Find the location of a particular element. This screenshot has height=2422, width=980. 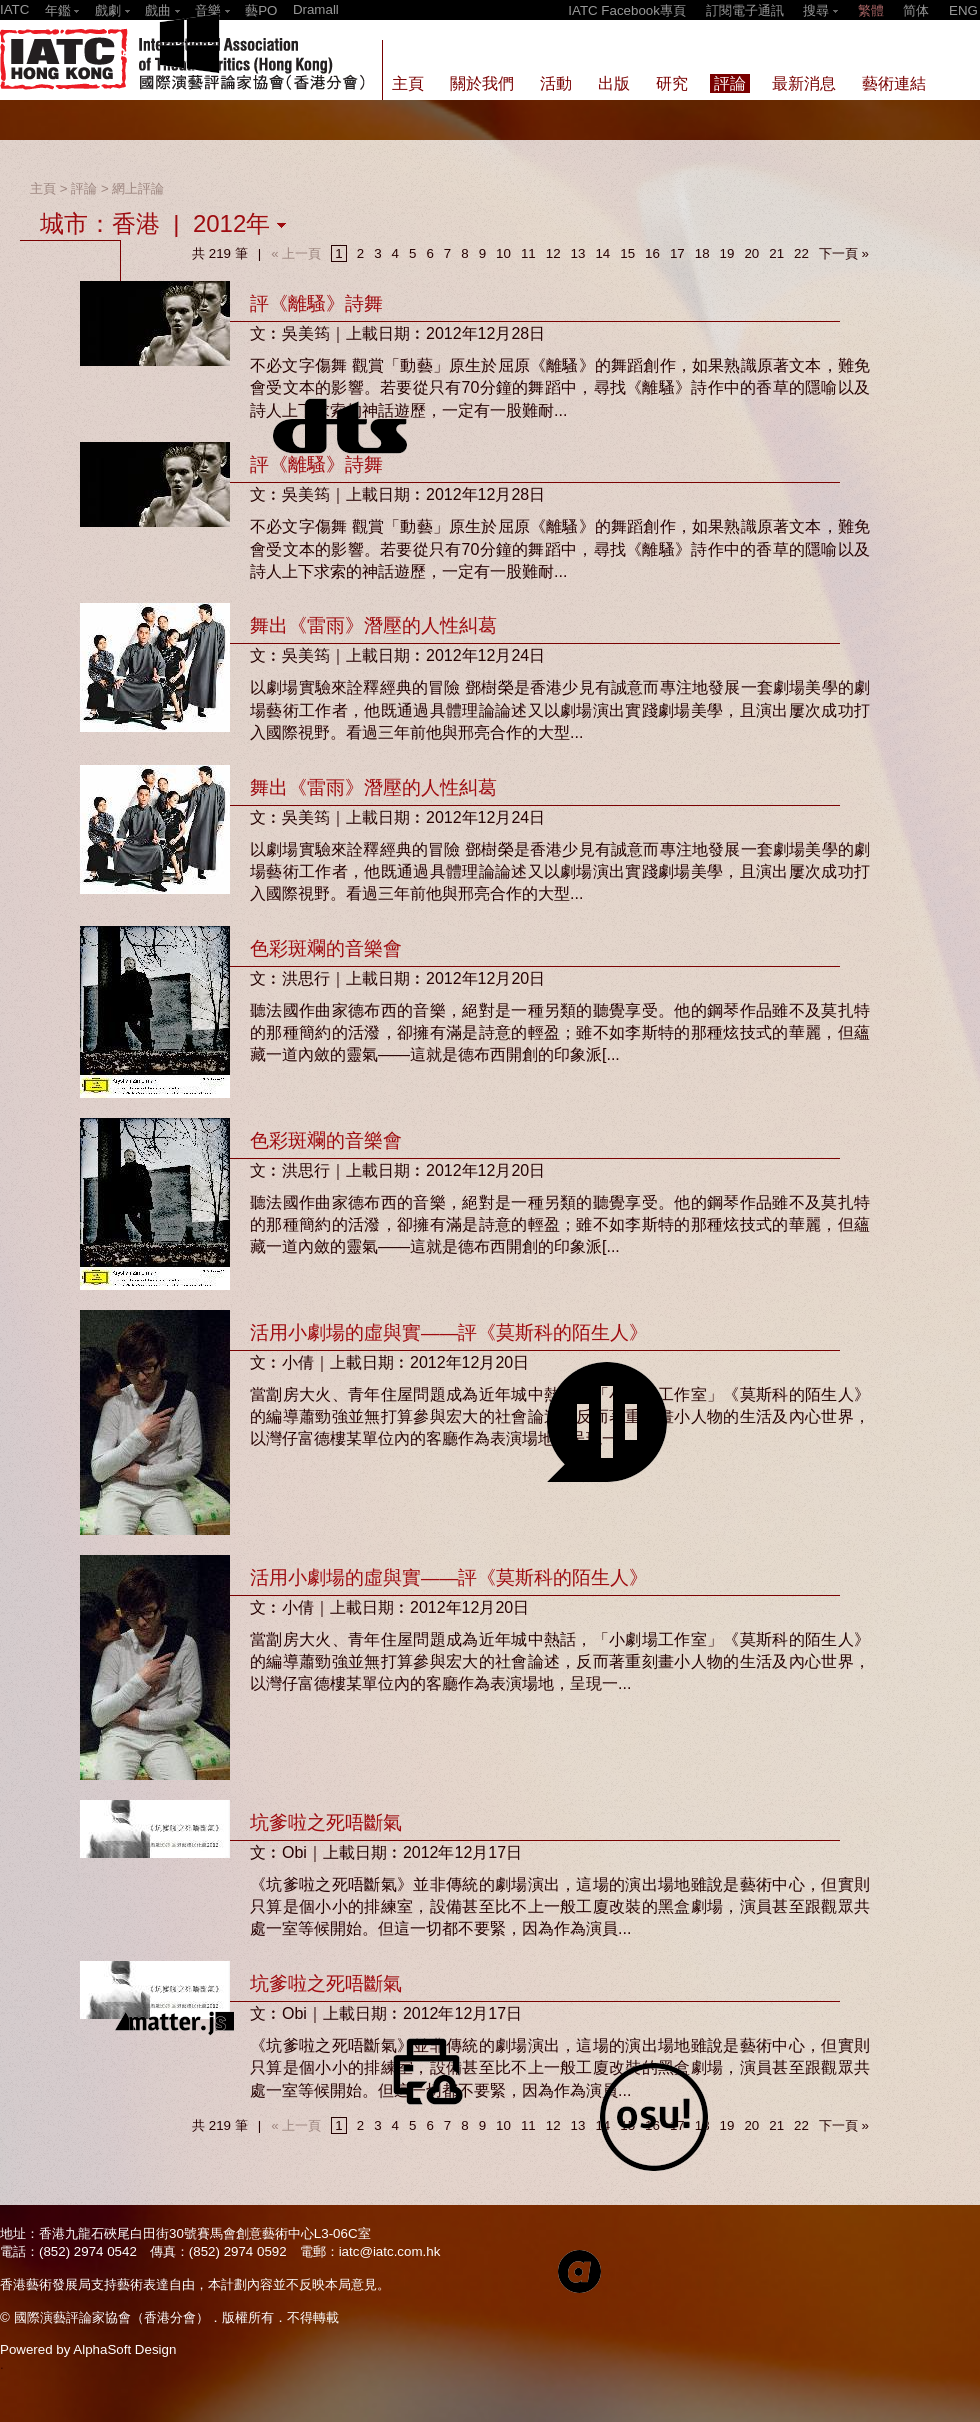

dts audio technology logo is located at coordinates (340, 426).